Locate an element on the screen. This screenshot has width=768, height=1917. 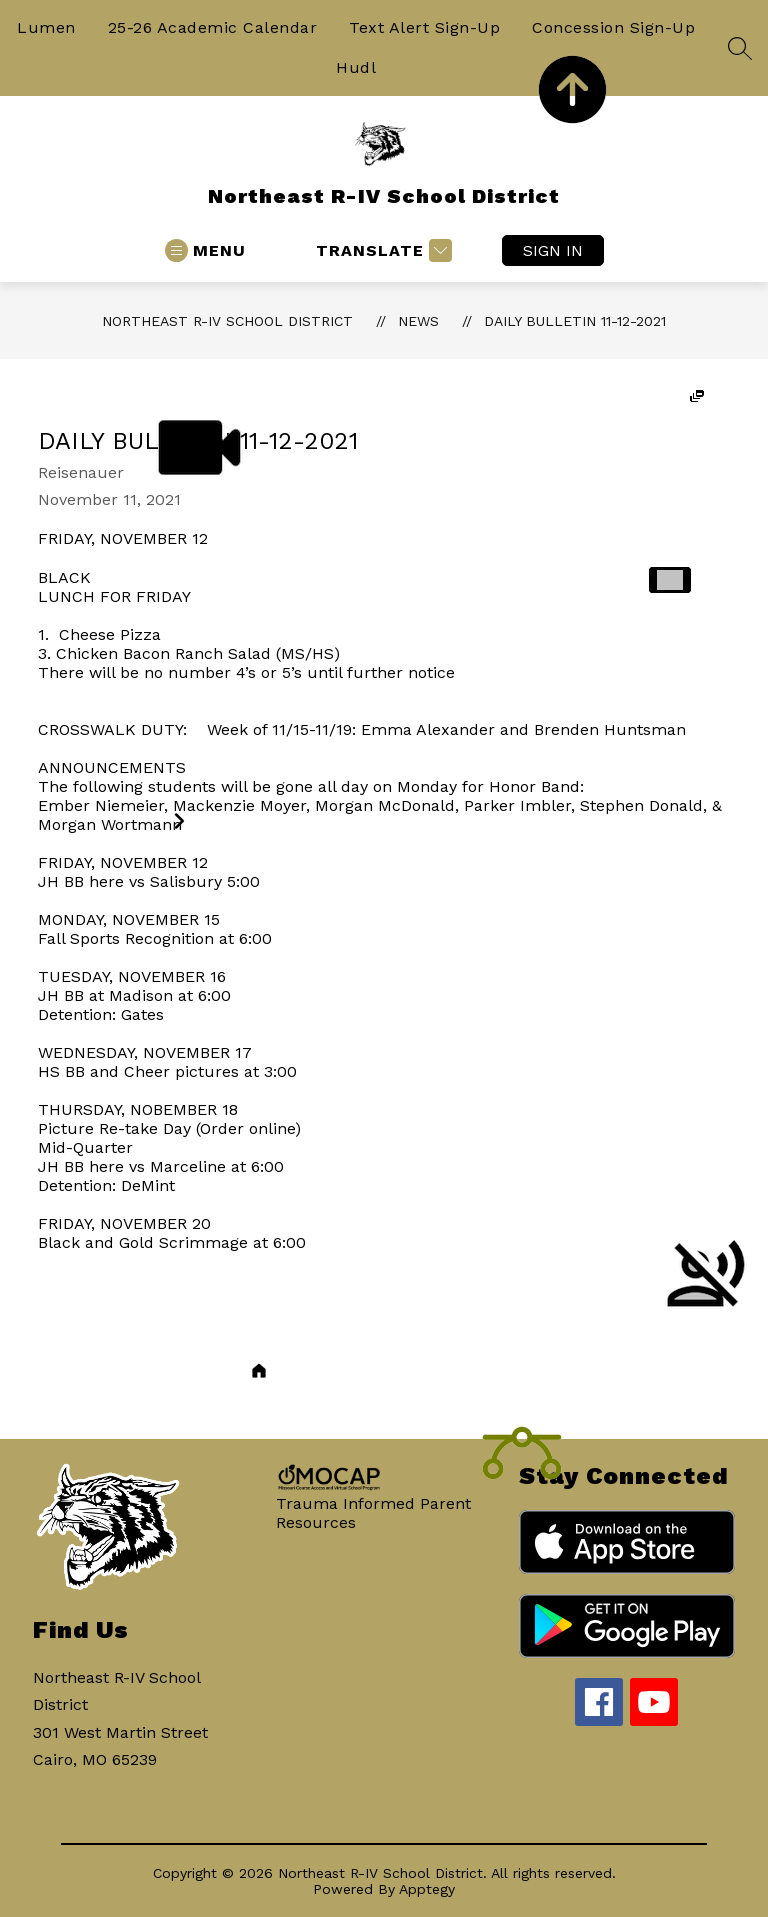
mute voice narration or screen reader is located at coordinates (706, 1275).